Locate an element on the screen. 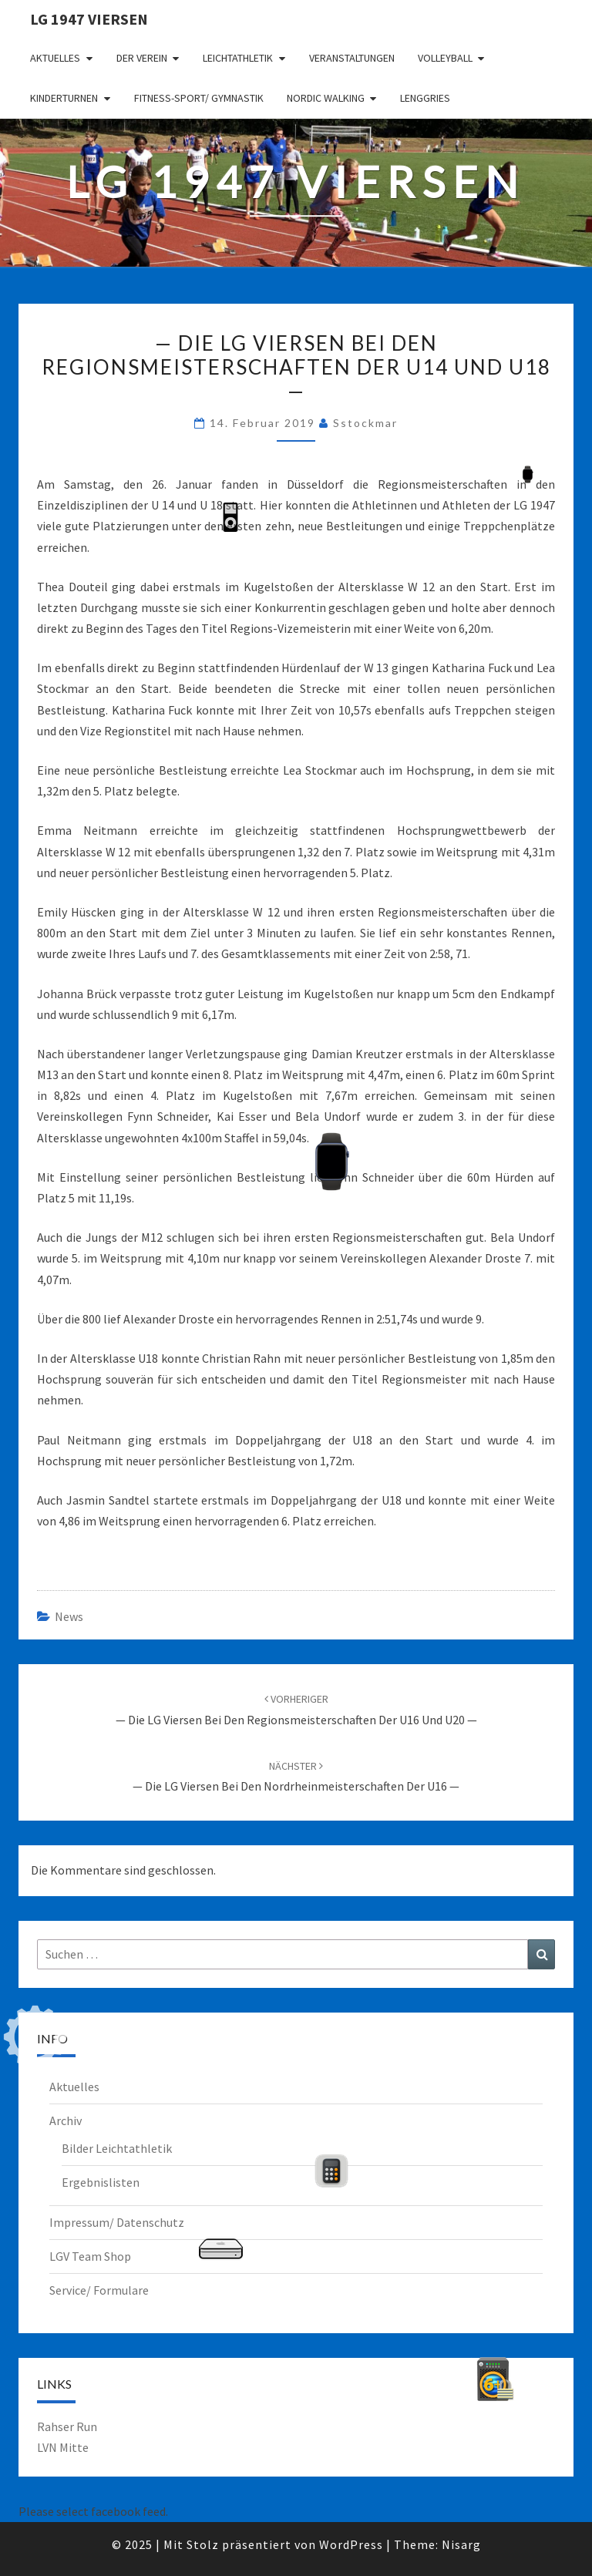 The width and height of the screenshot is (592, 2576). access time capsule backup drive in sidebar is located at coordinates (220, 2248).